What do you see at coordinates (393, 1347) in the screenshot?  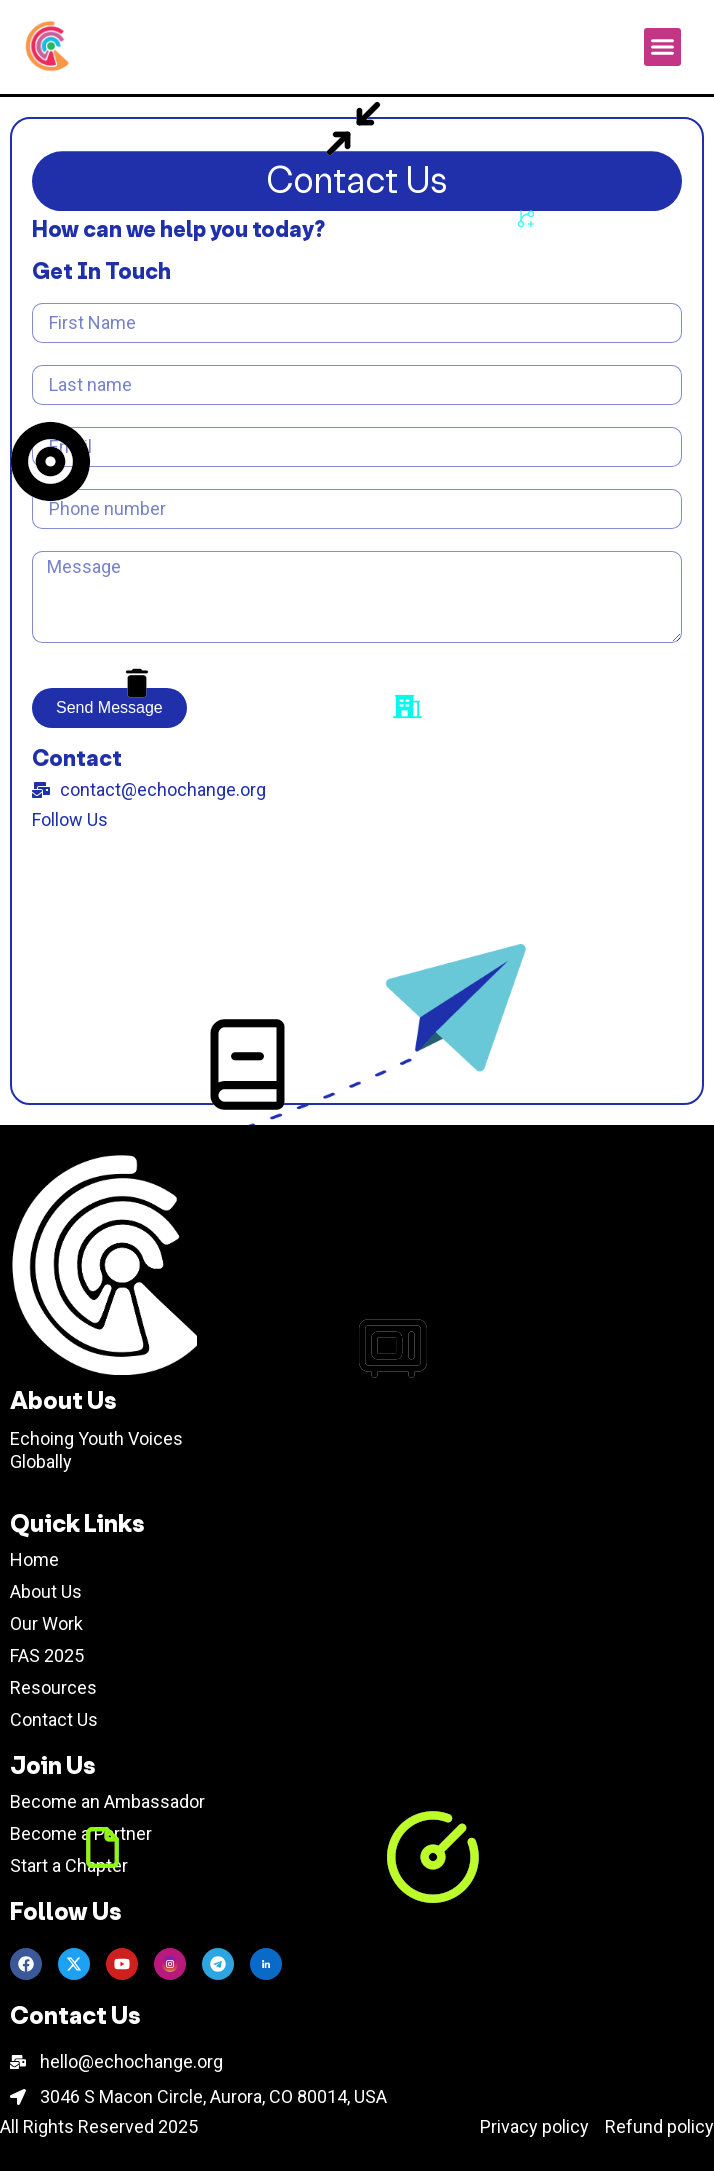 I see `access microwave or kitchen appliance controls` at bounding box center [393, 1347].